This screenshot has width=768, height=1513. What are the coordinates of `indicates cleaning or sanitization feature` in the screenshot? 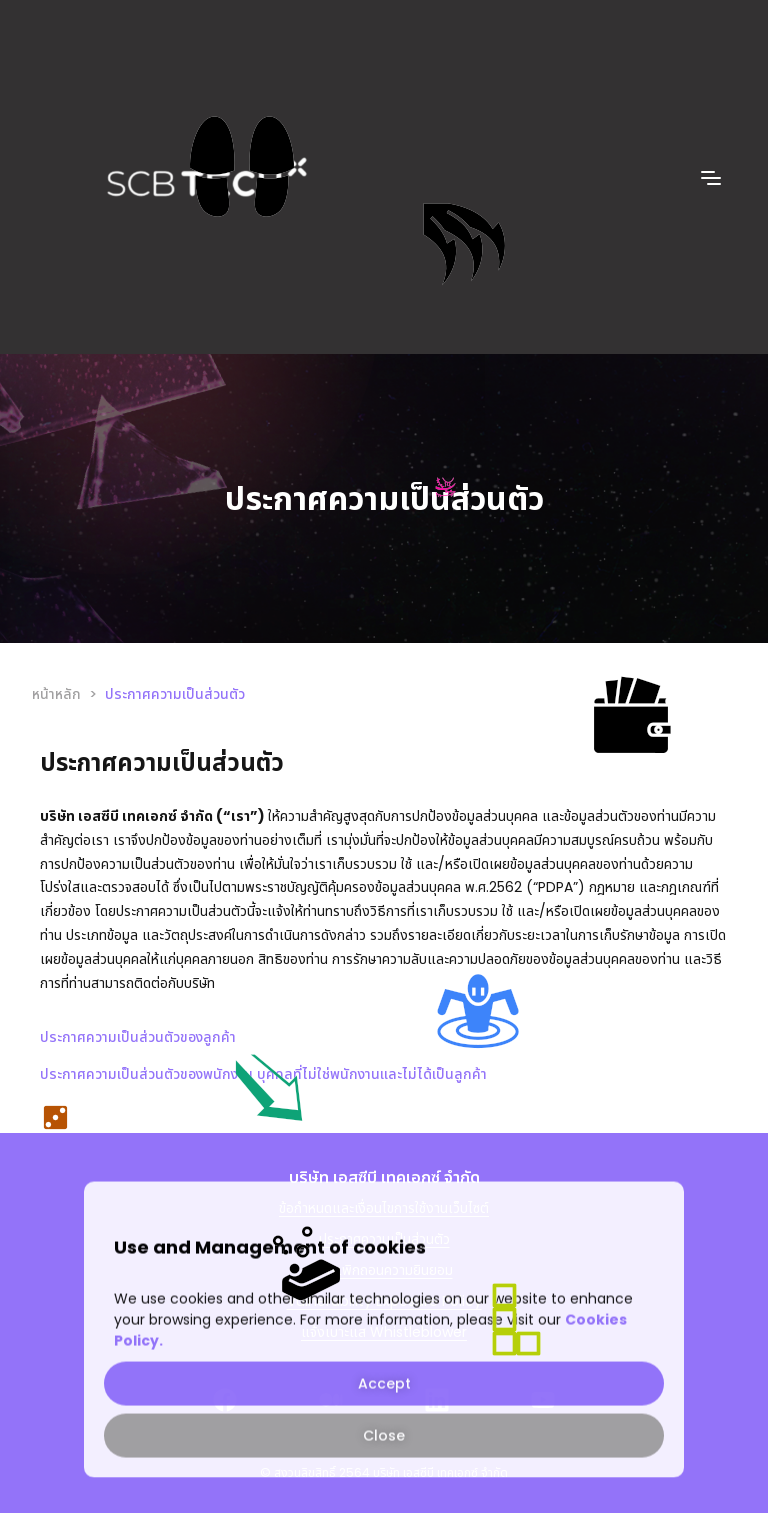 It's located at (308, 1264).